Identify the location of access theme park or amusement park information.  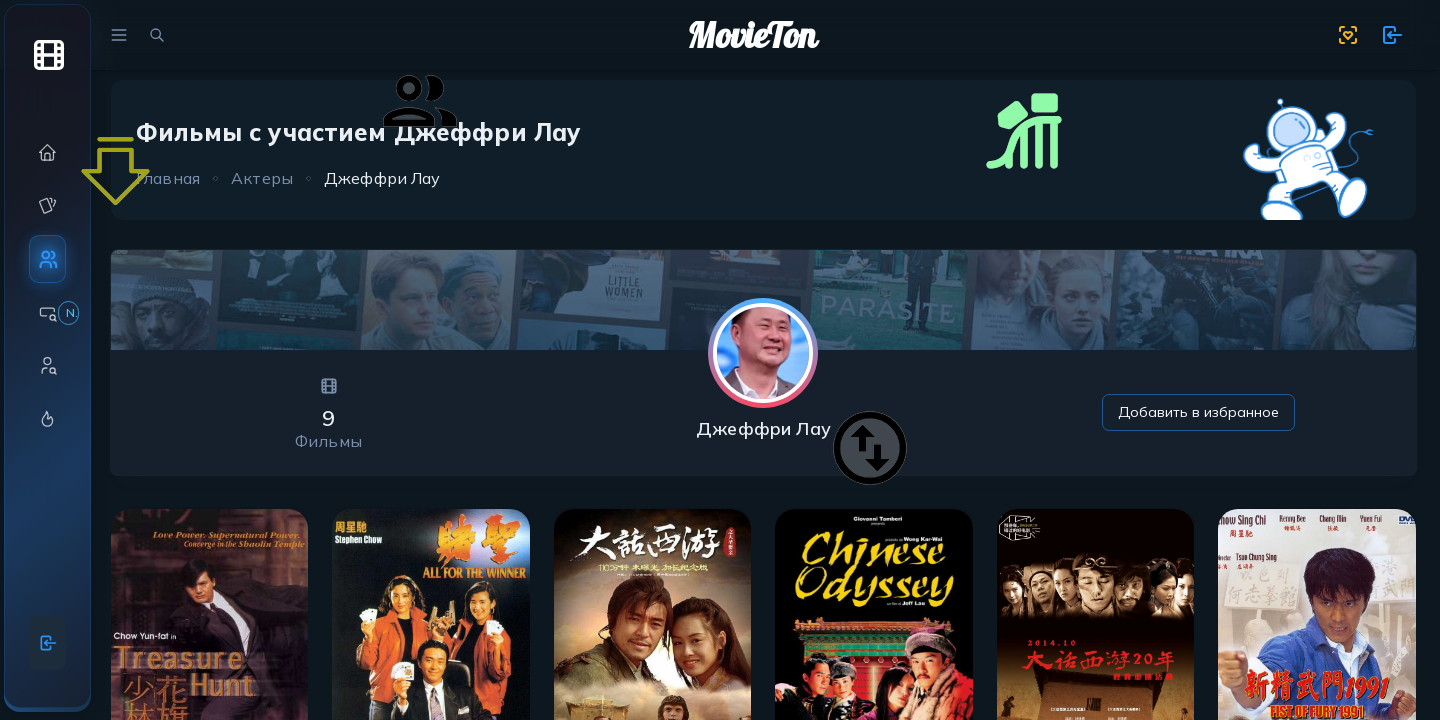
(1024, 131).